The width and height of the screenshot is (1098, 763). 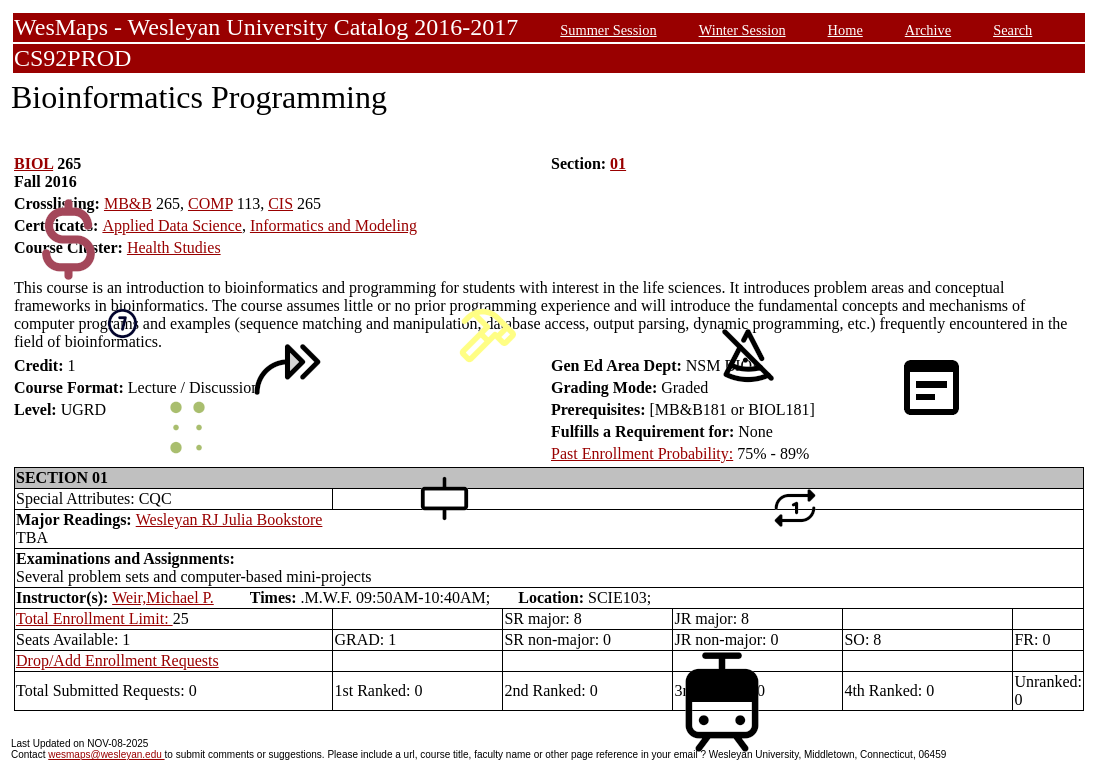 What do you see at coordinates (748, 355) in the screenshot?
I see `indicates pizza is unavailable or sold out` at bounding box center [748, 355].